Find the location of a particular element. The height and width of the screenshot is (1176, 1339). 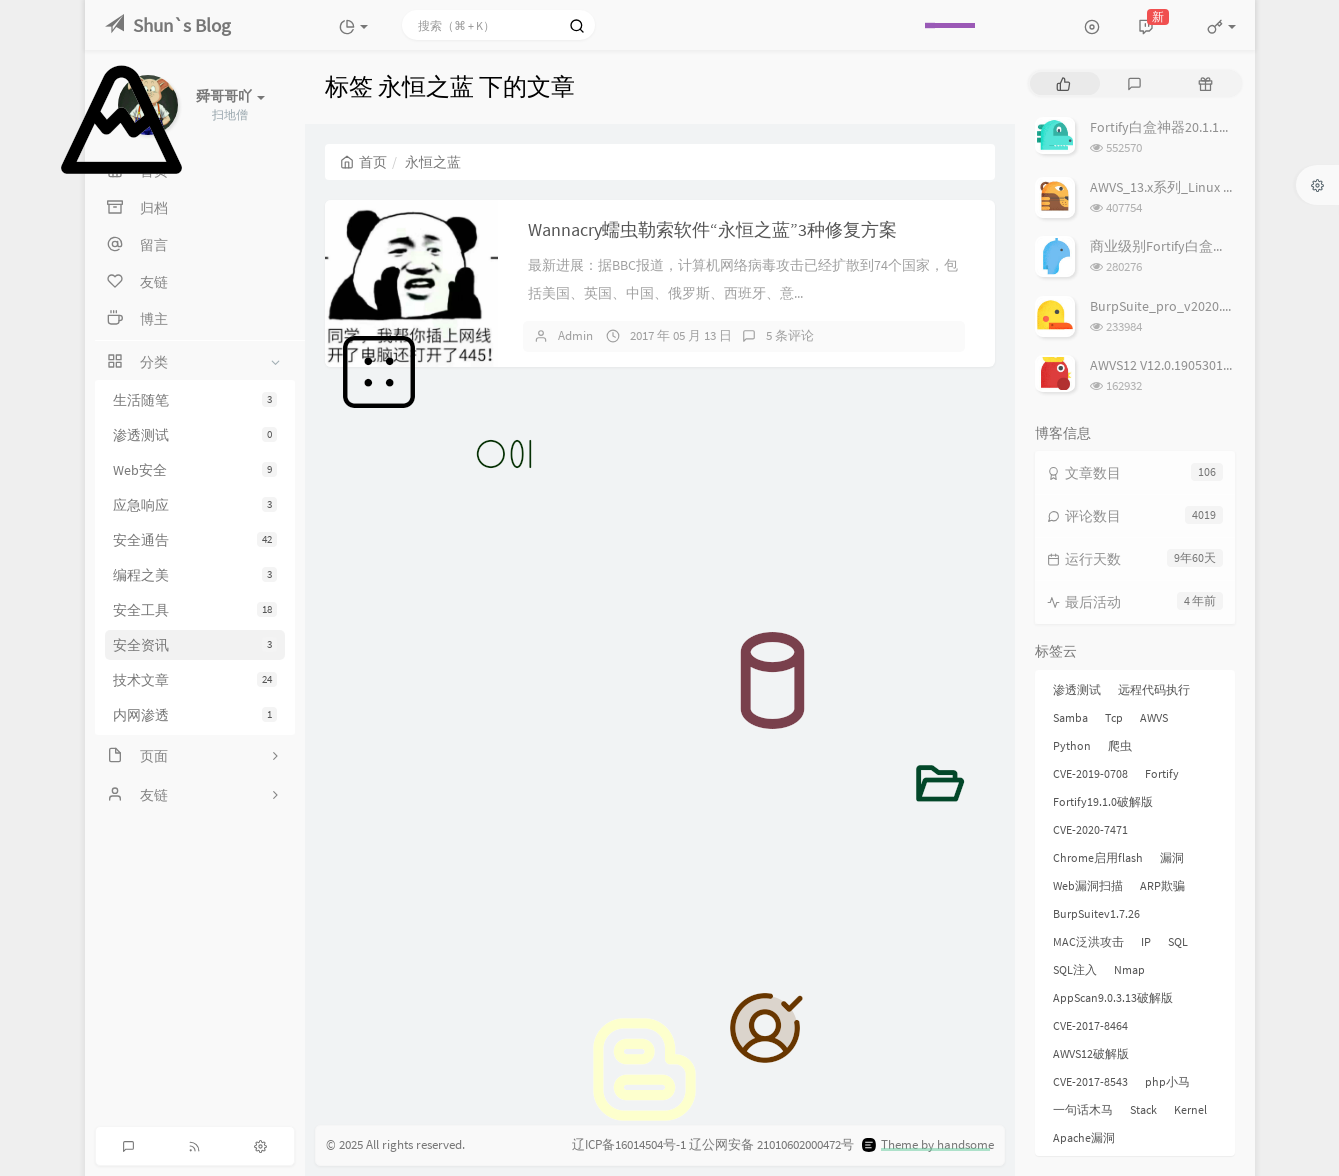

open article on Medium is located at coordinates (504, 454).